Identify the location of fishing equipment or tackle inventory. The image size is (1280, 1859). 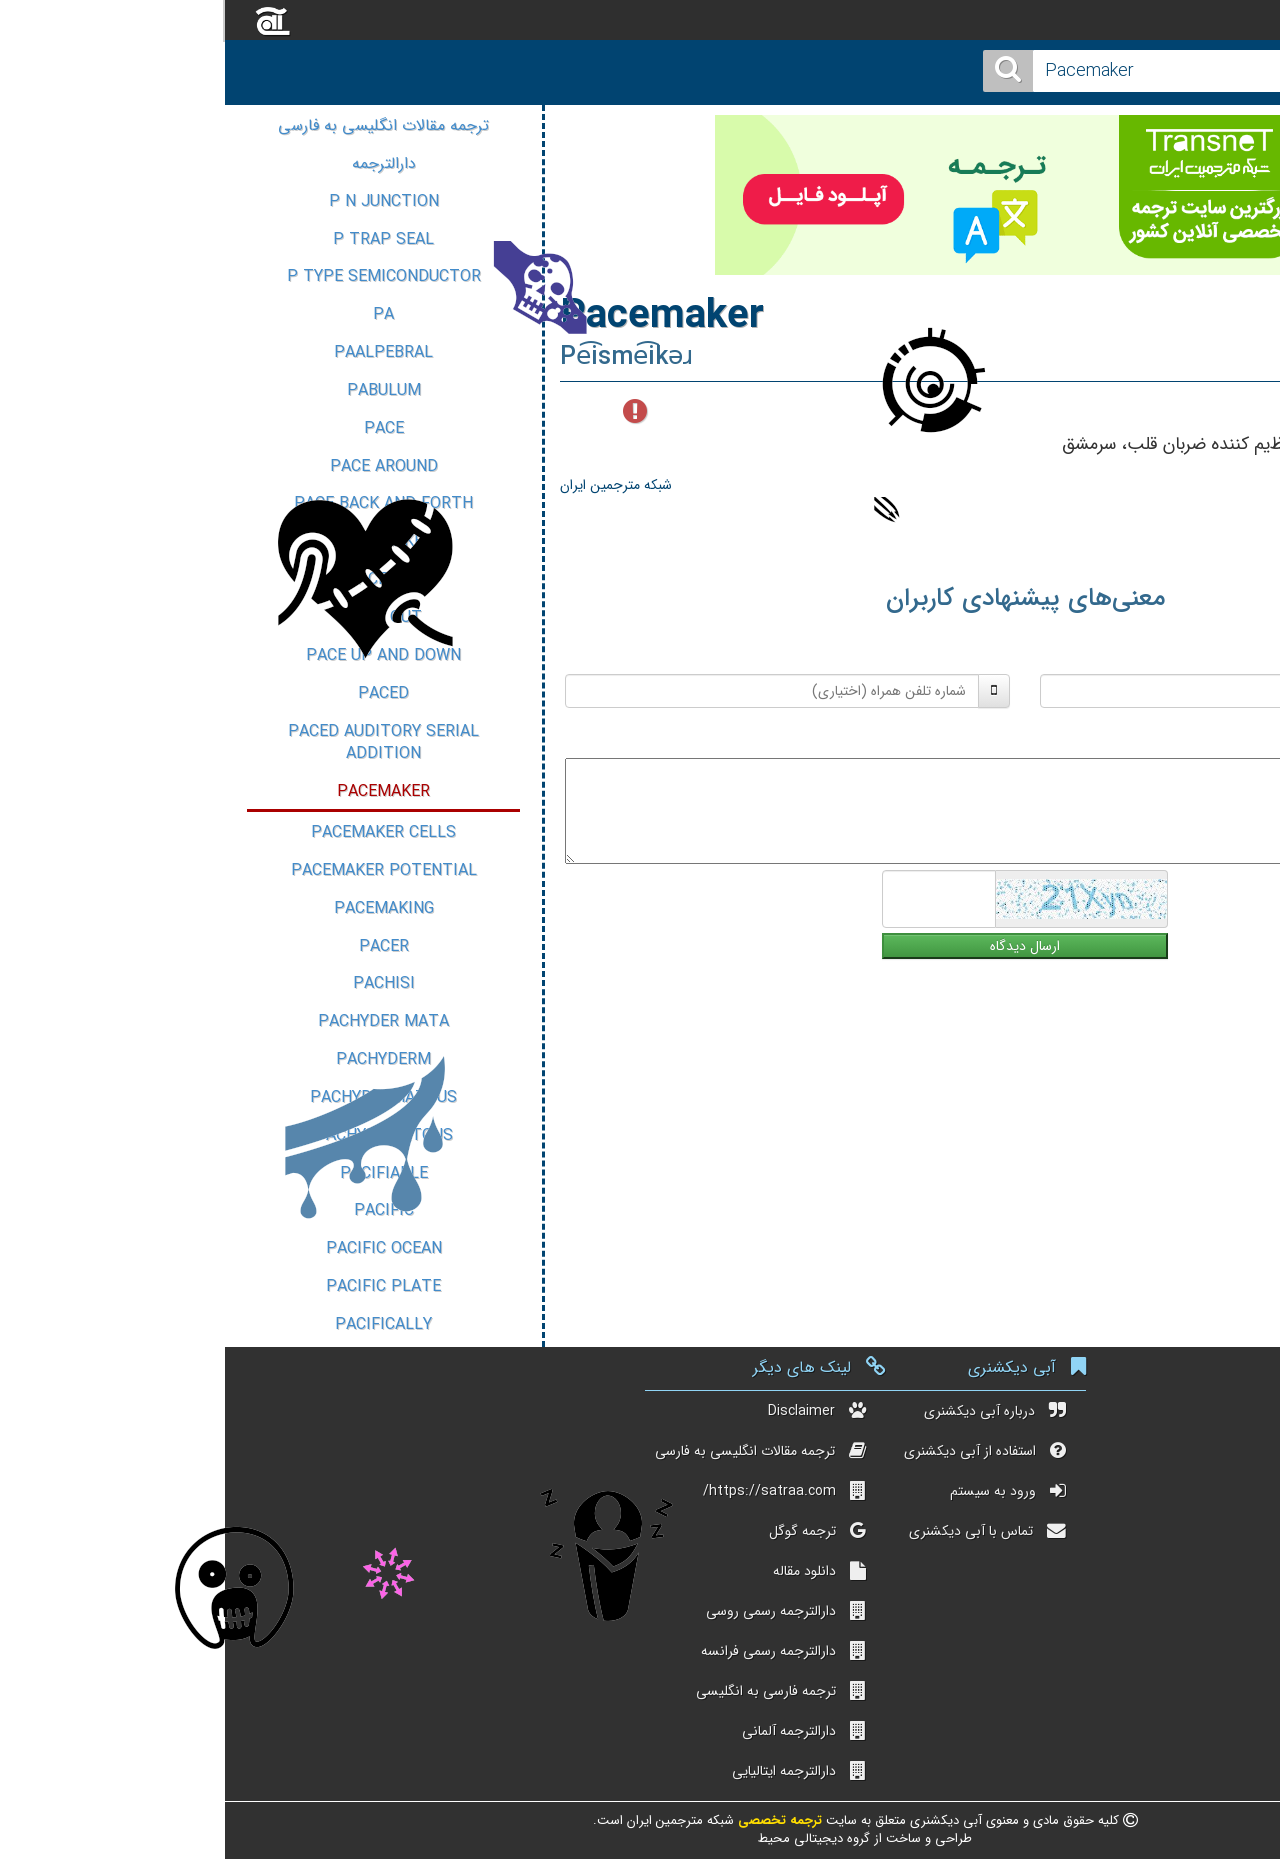
(886, 509).